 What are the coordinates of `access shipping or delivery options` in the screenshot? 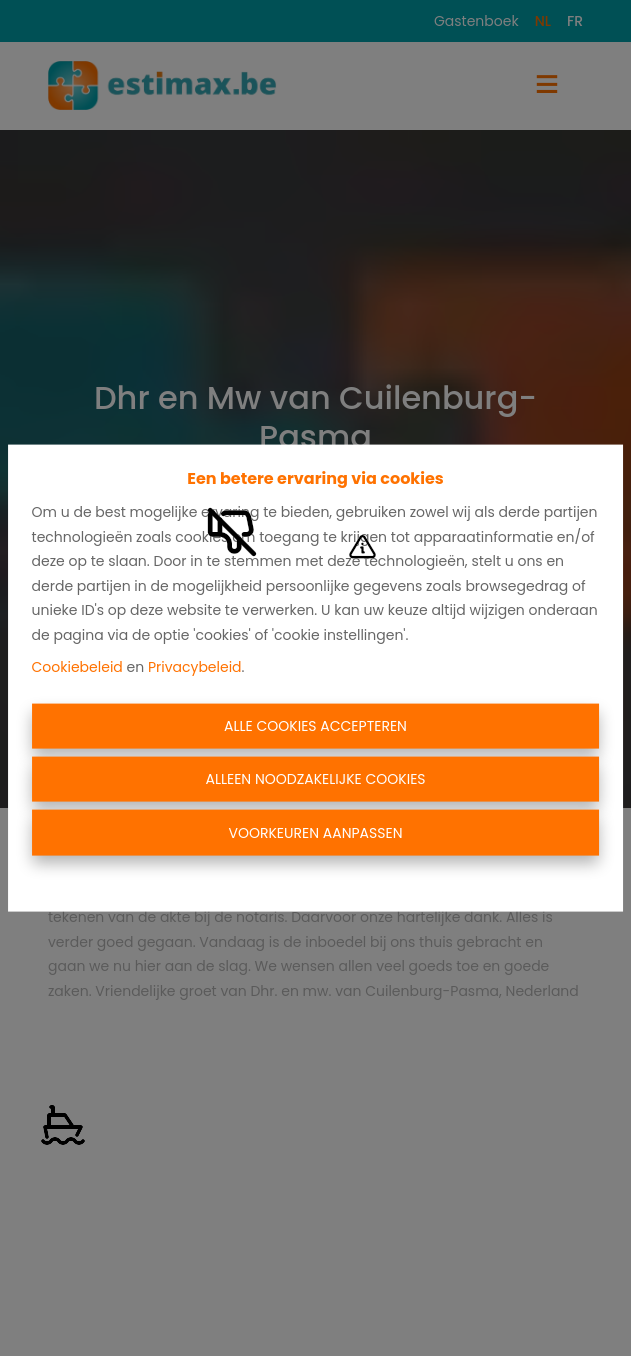 It's located at (63, 1125).